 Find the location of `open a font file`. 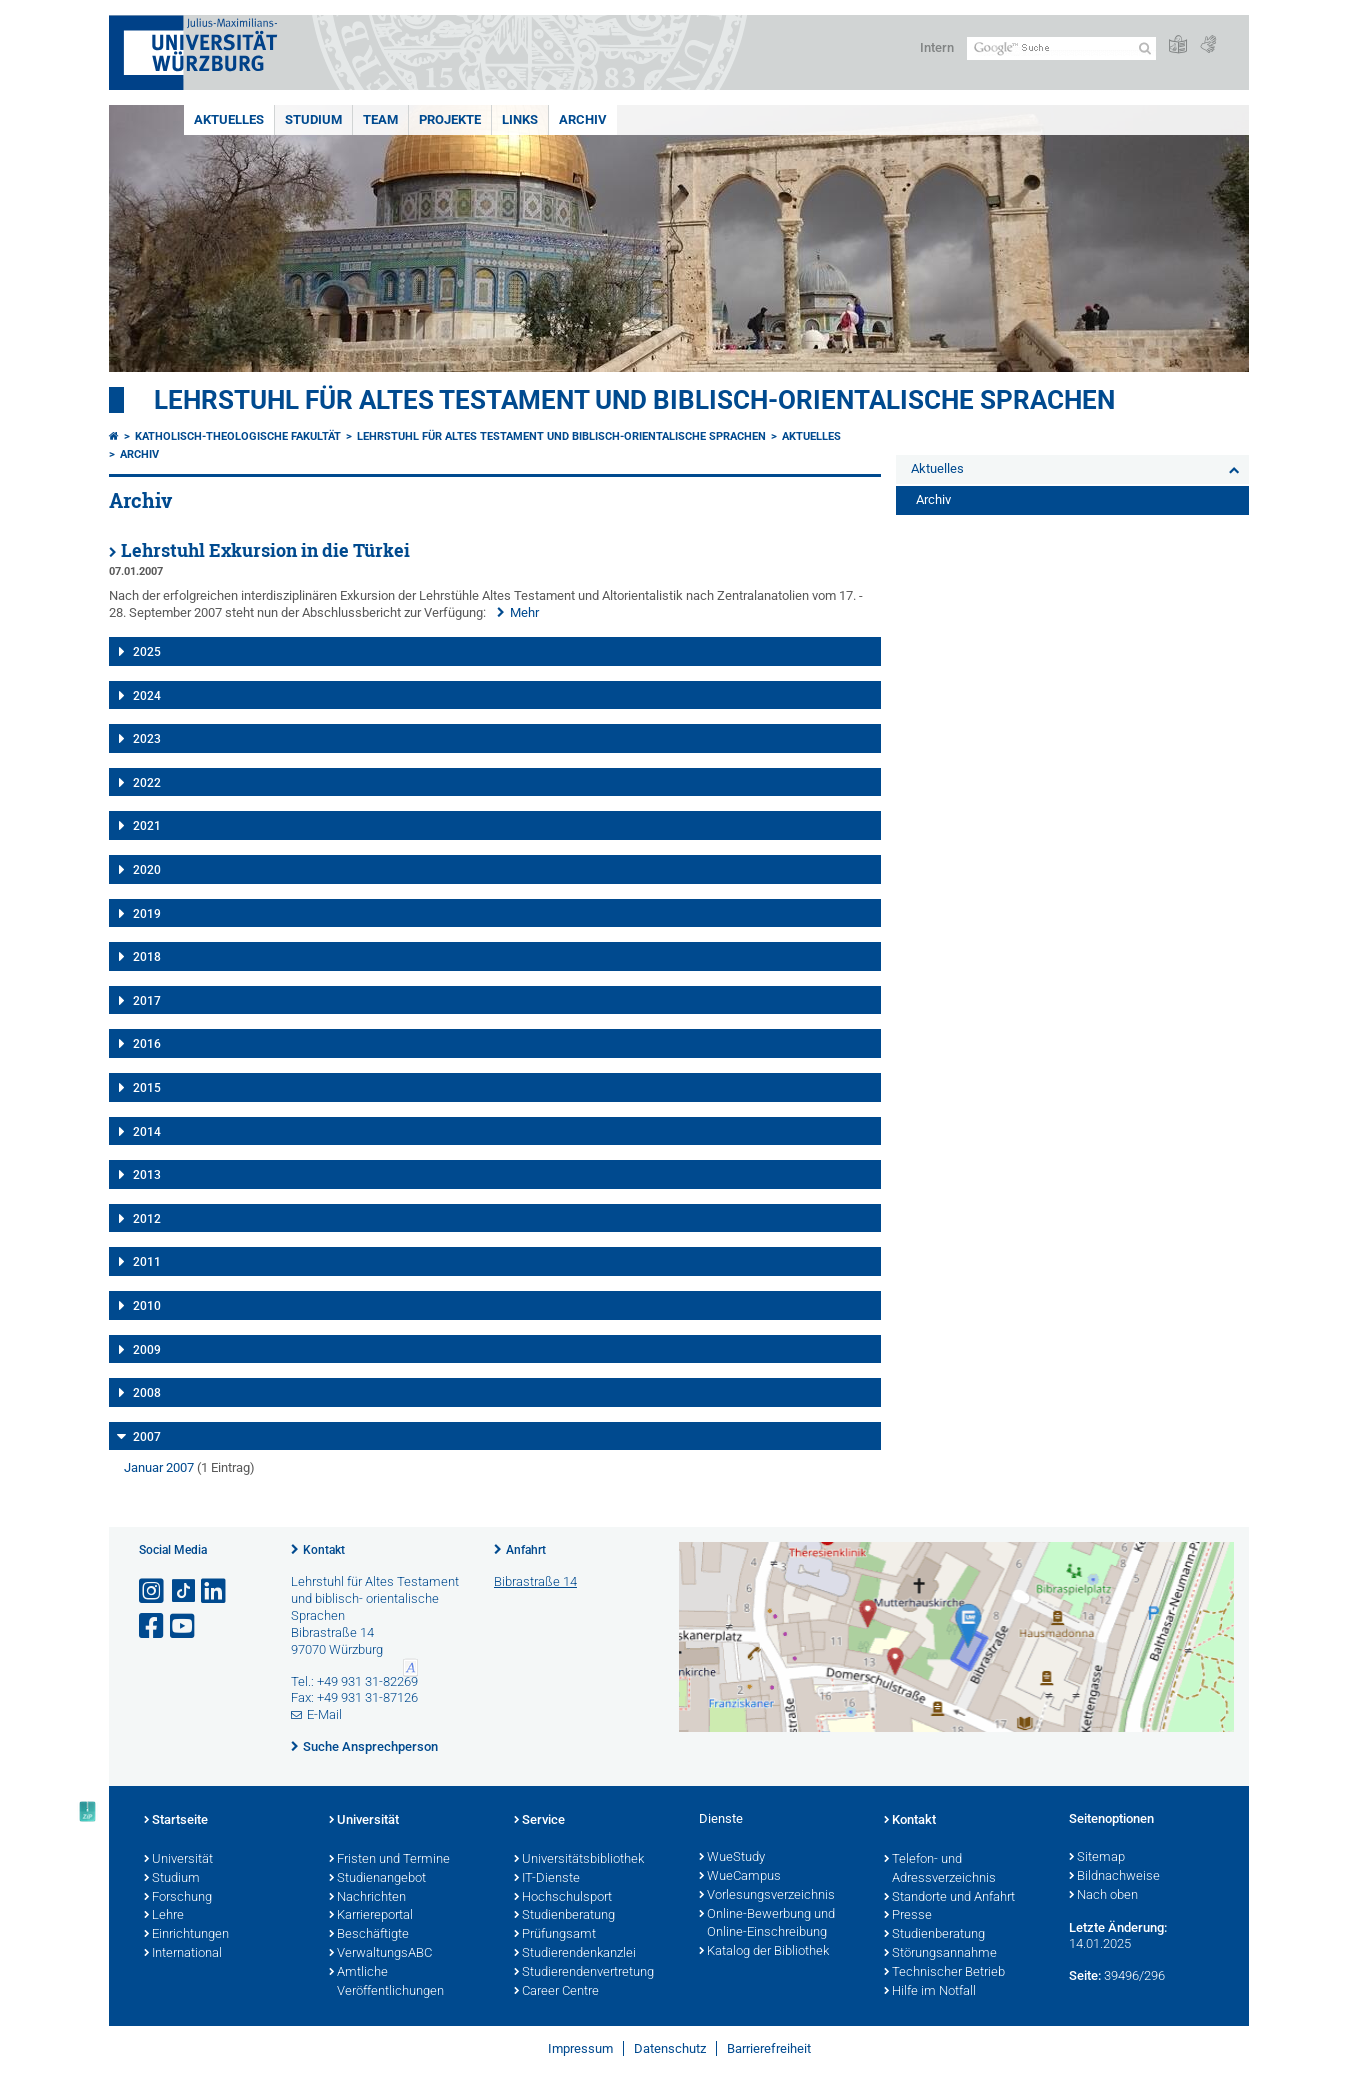

open a font file is located at coordinates (410, 1667).